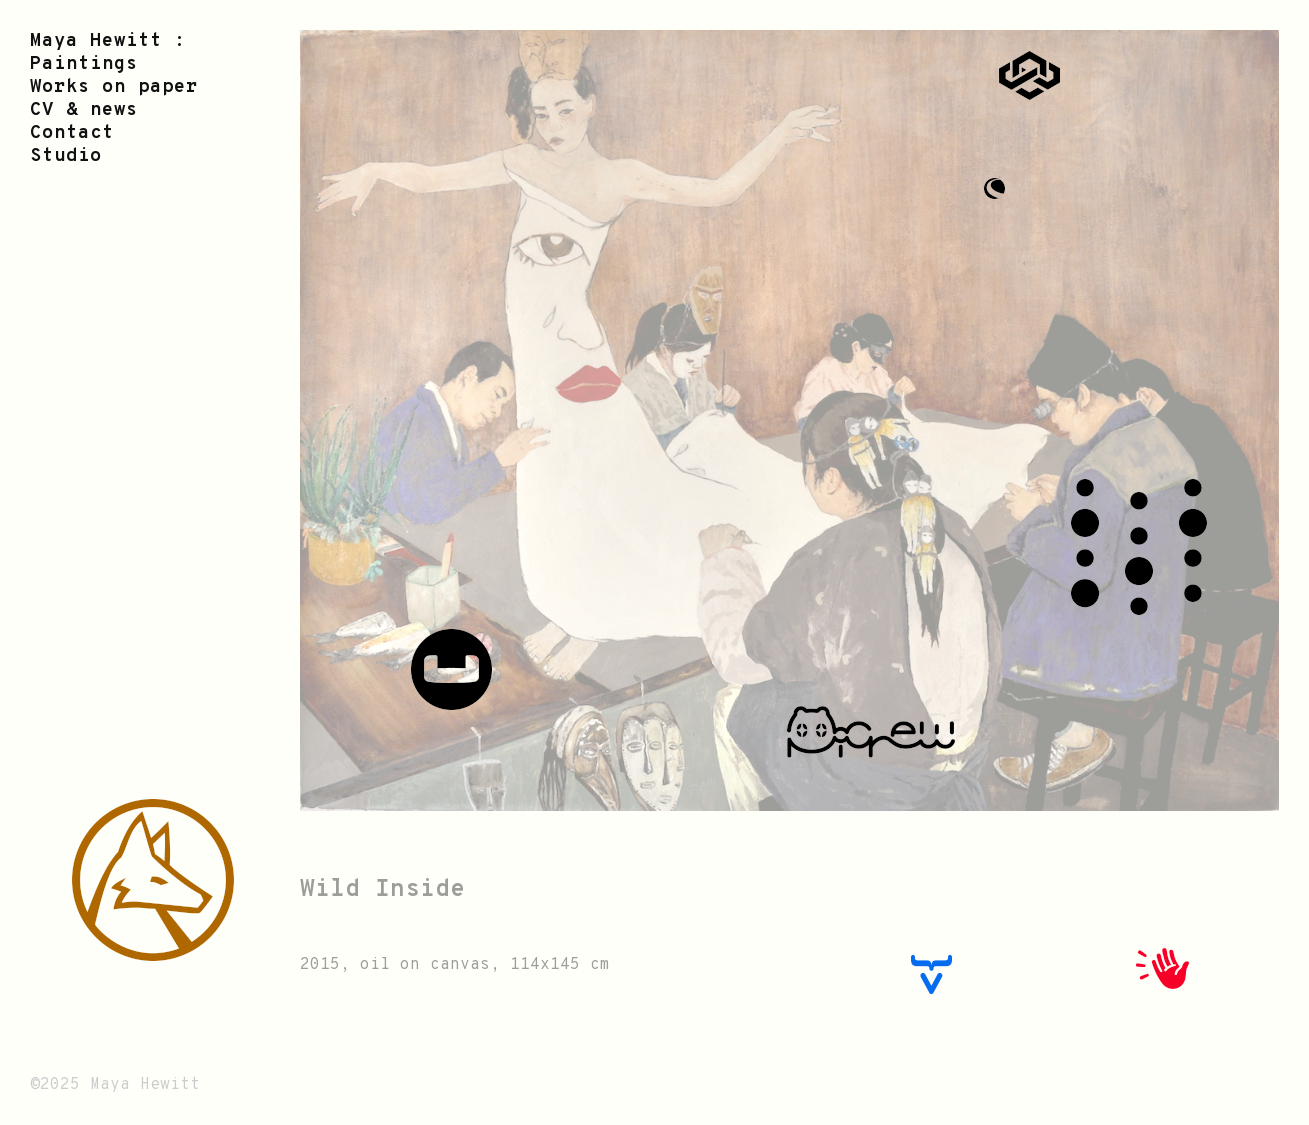 The height and width of the screenshot is (1125, 1309). What do you see at coordinates (931, 974) in the screenshot?
I see `vaadin framework branding logo` at bounding box center [931, 974].